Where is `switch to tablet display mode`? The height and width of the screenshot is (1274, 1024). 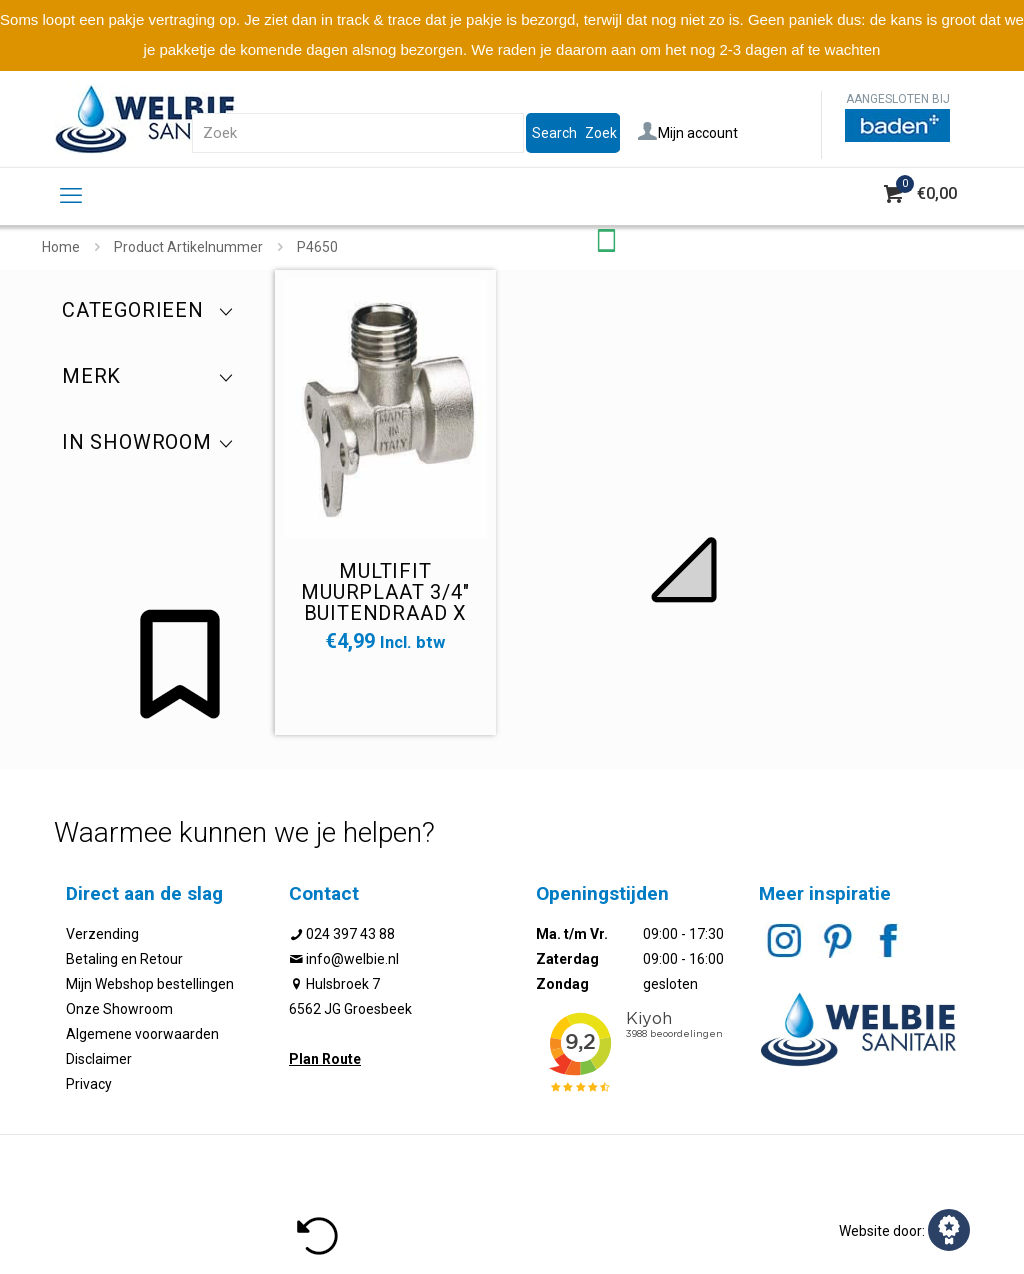 switch to tablet display mode is located at coordinates (606, 240).